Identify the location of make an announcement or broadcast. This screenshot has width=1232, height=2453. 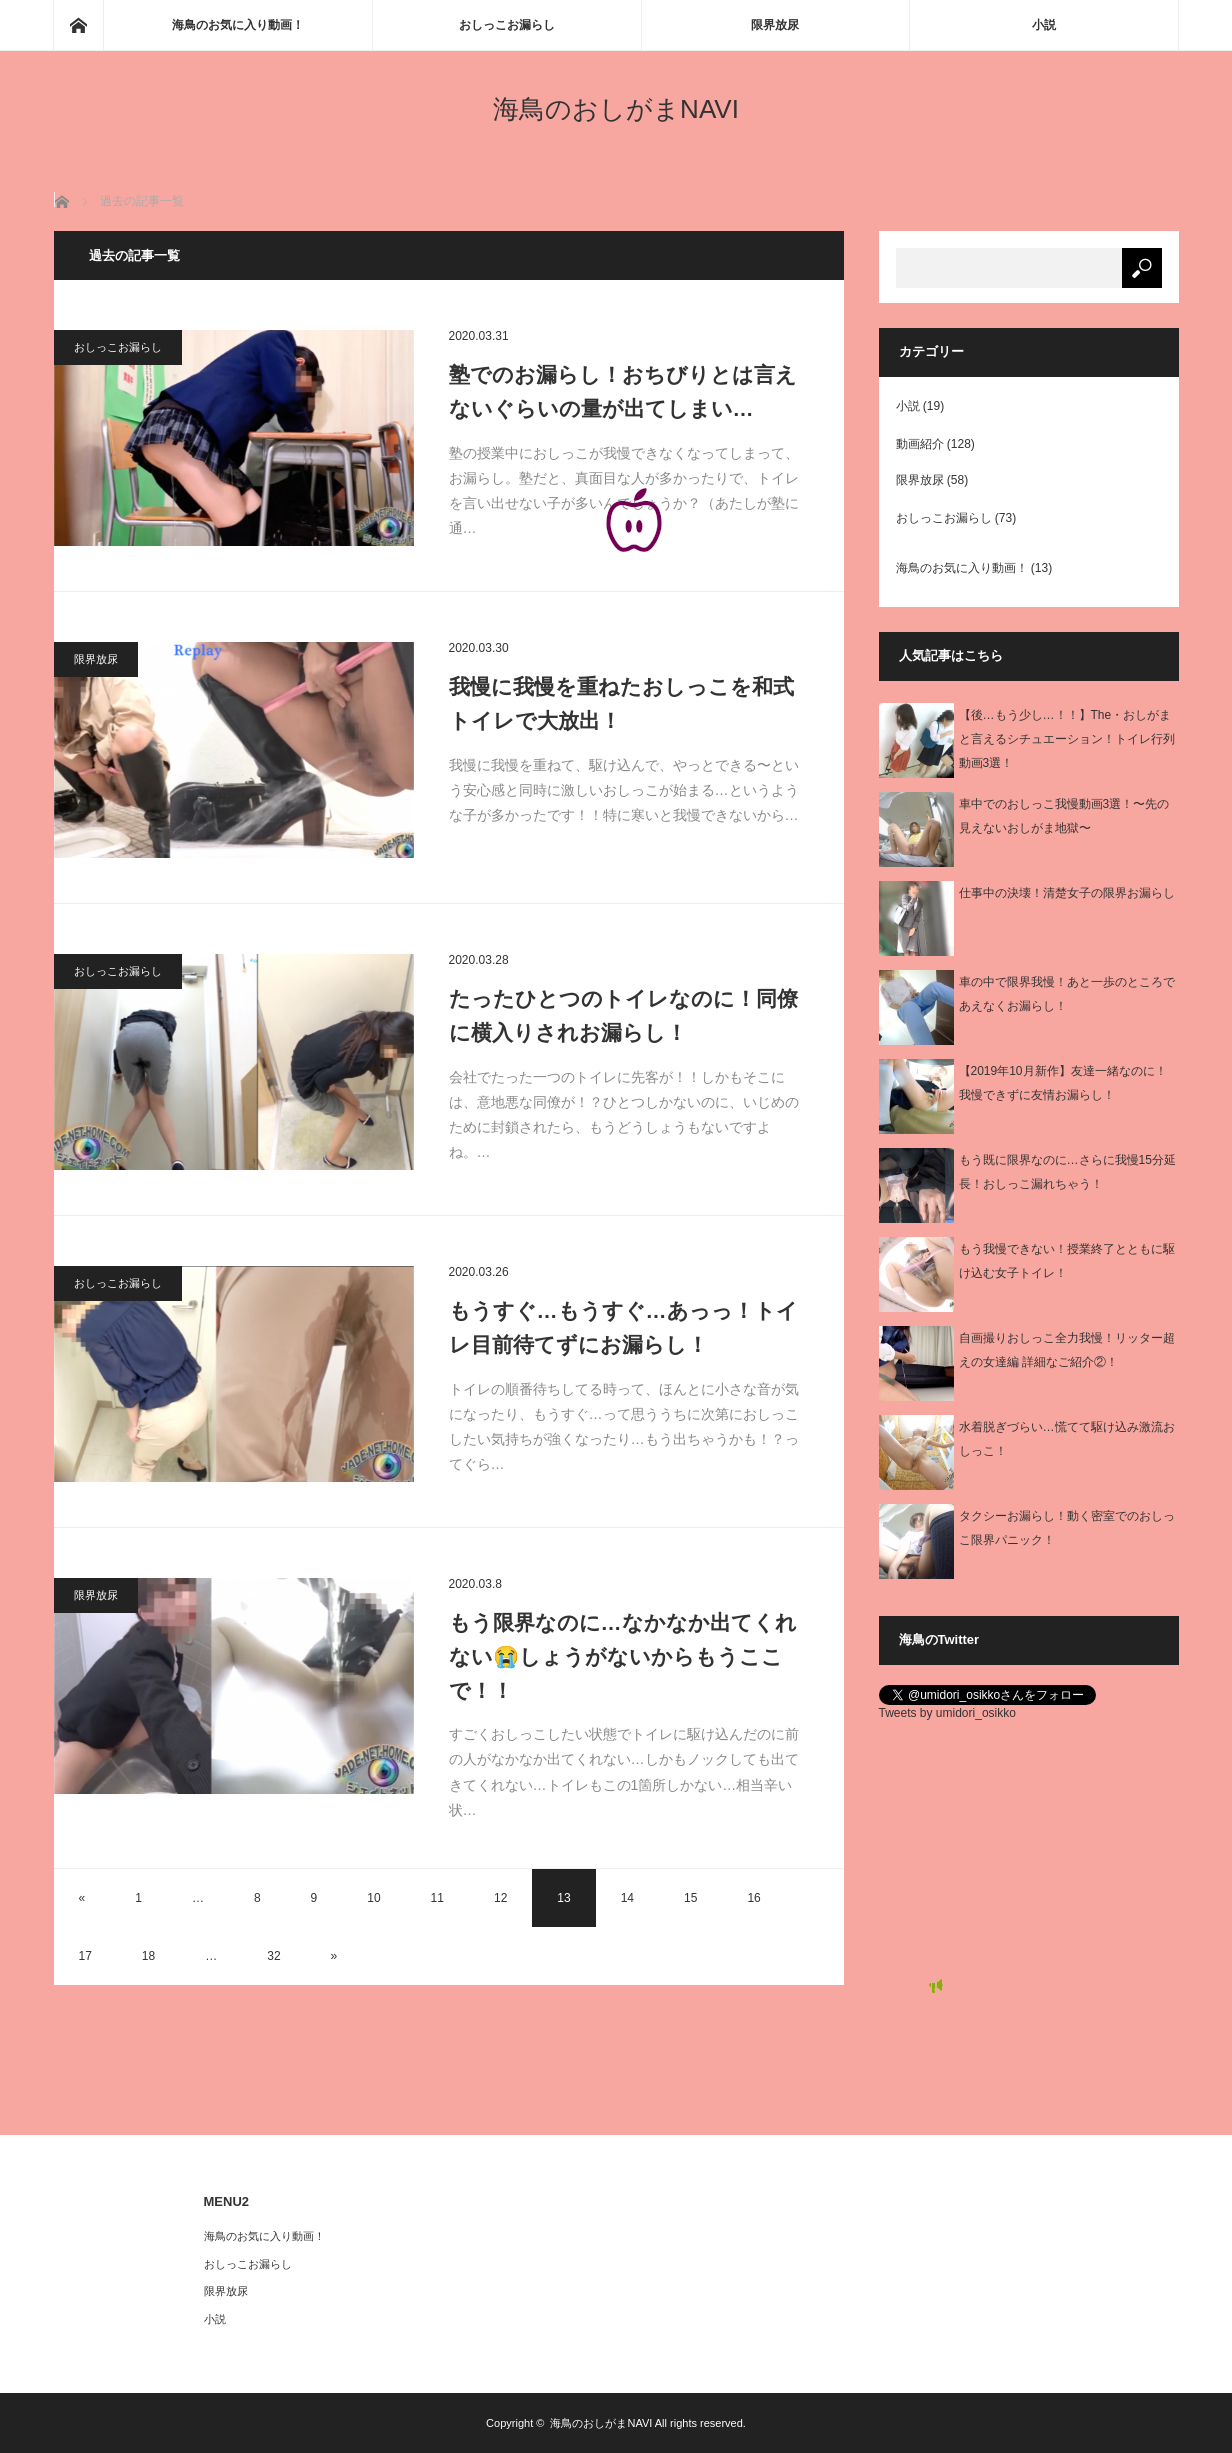
(936, 1986).